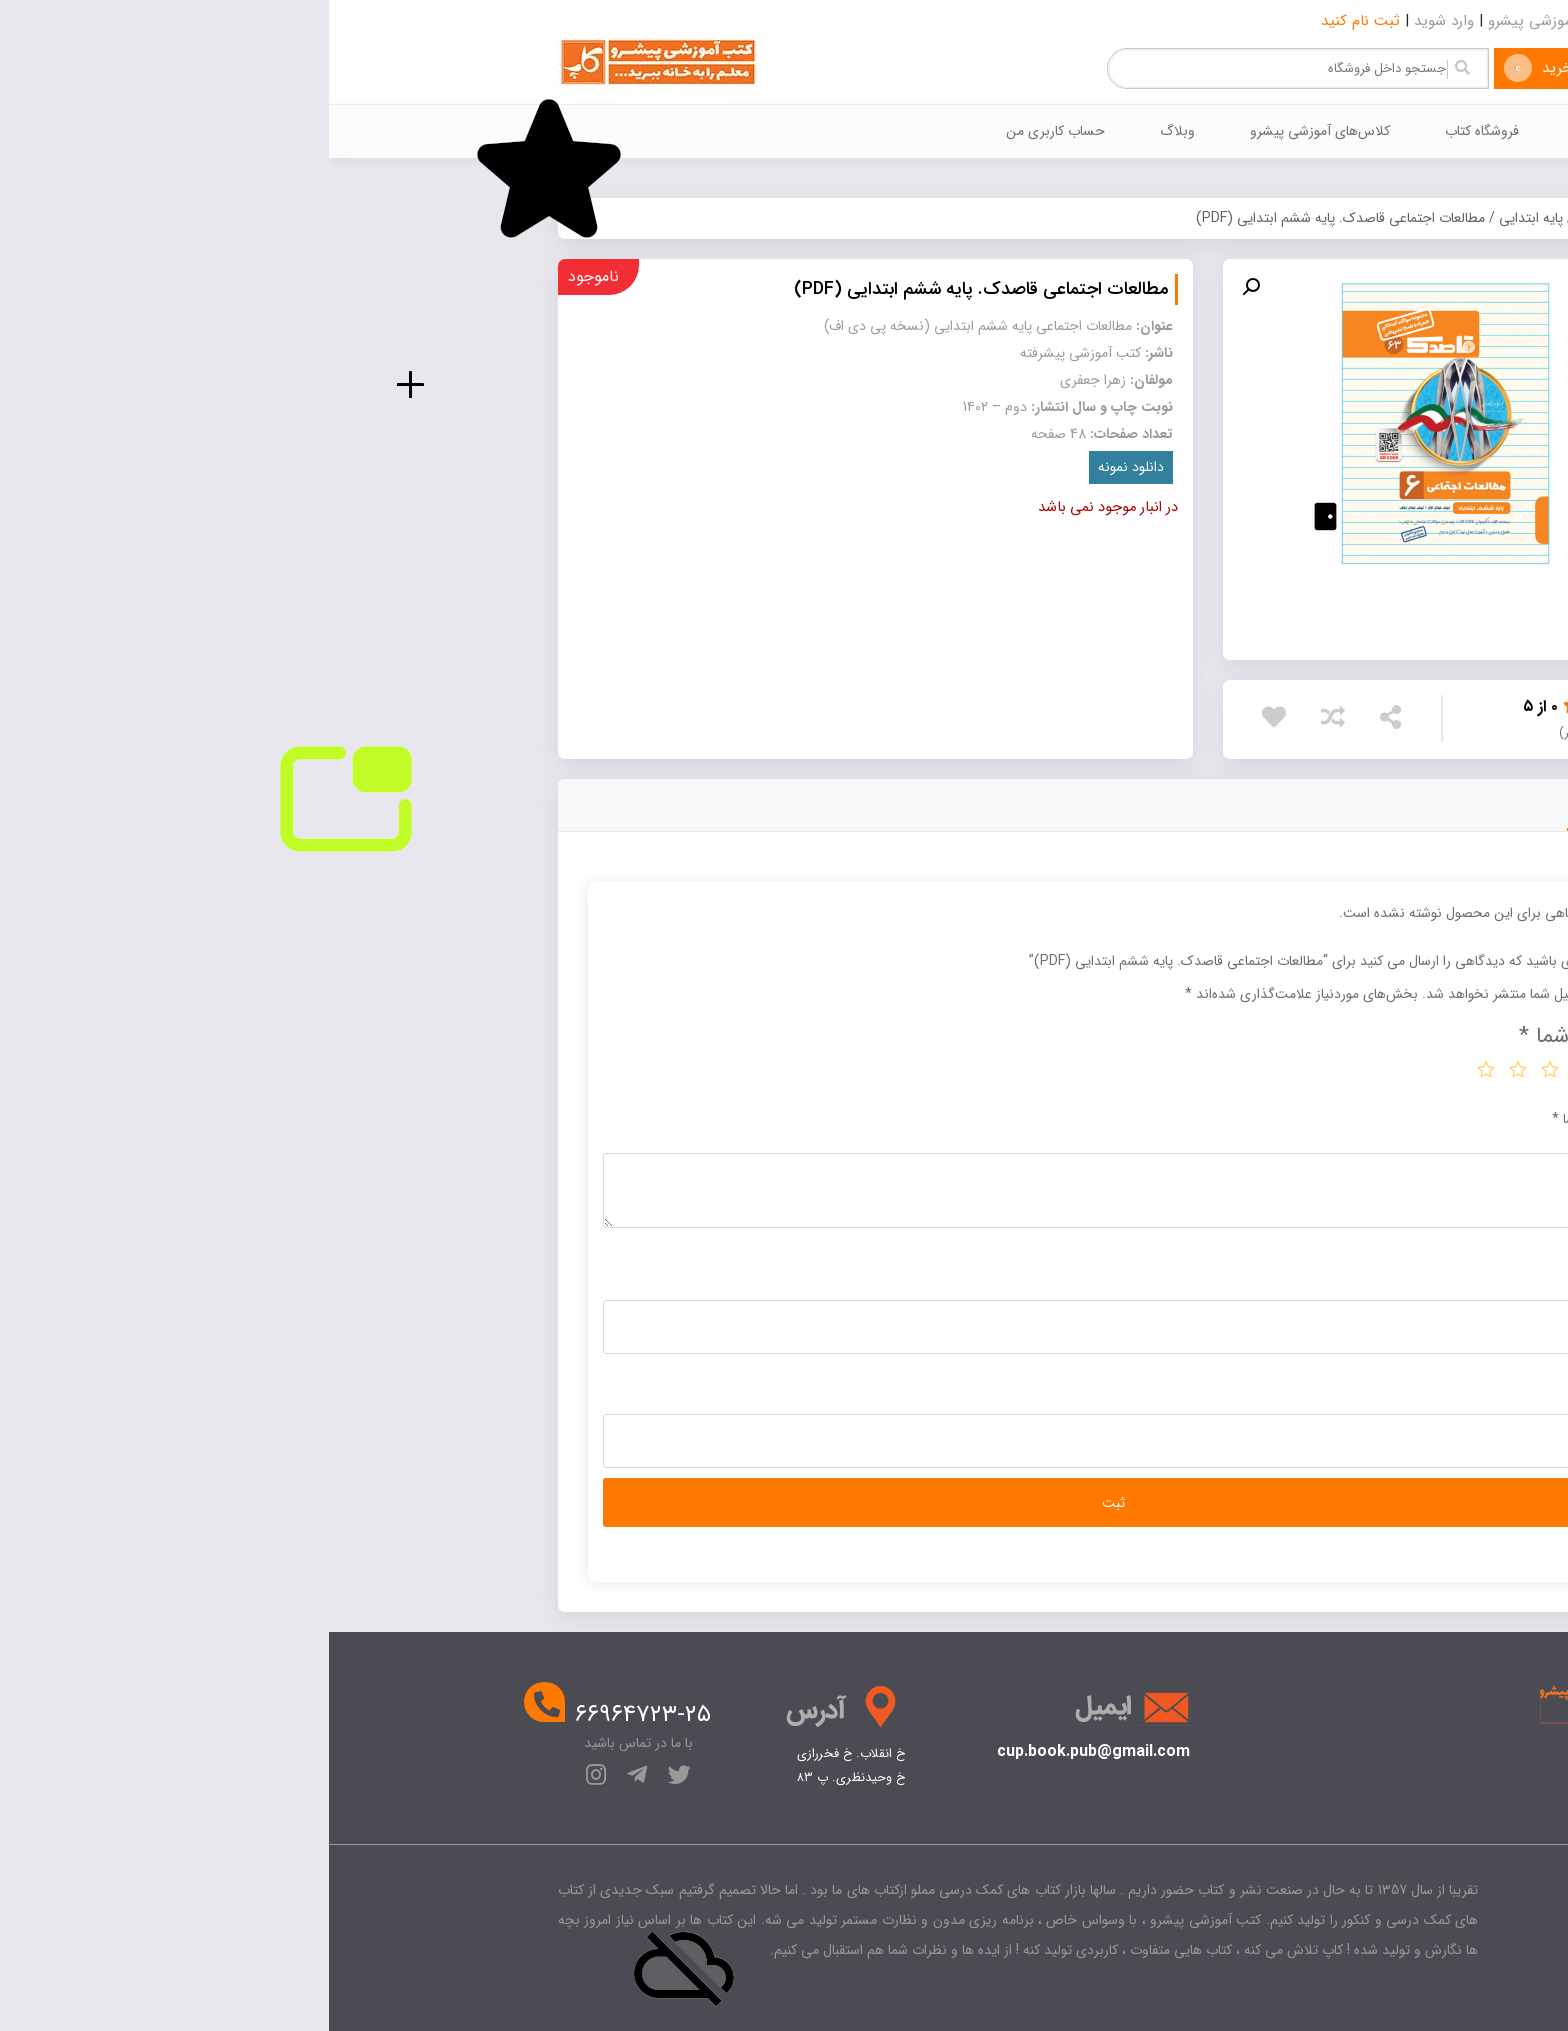  I want to click on mark item as favorite, so click(549, 171).